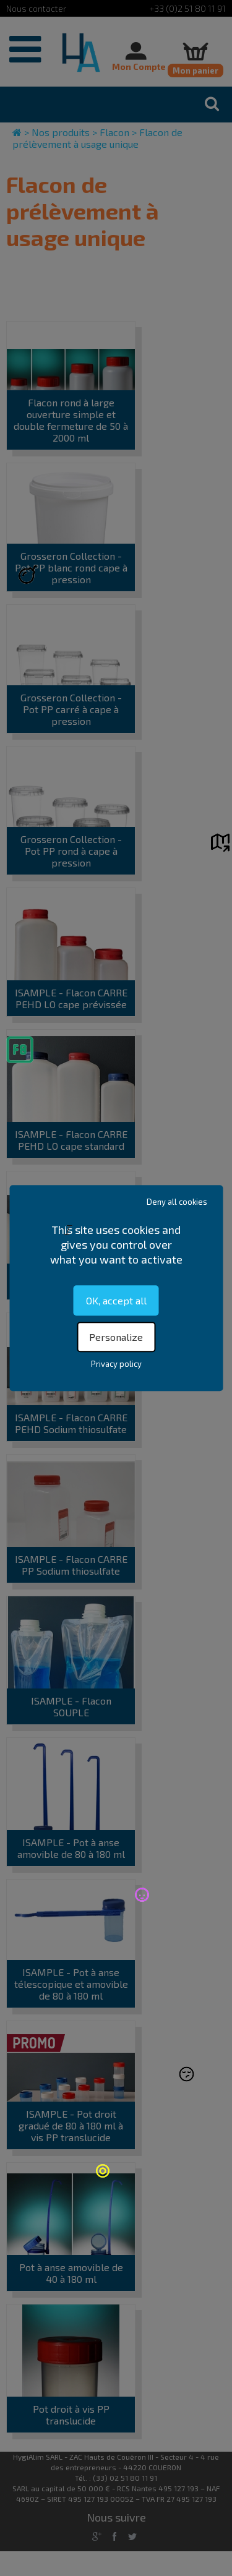 The image size is (232, 2576). I want to click on apply italic formatting to selected text, so click(68, 1230).